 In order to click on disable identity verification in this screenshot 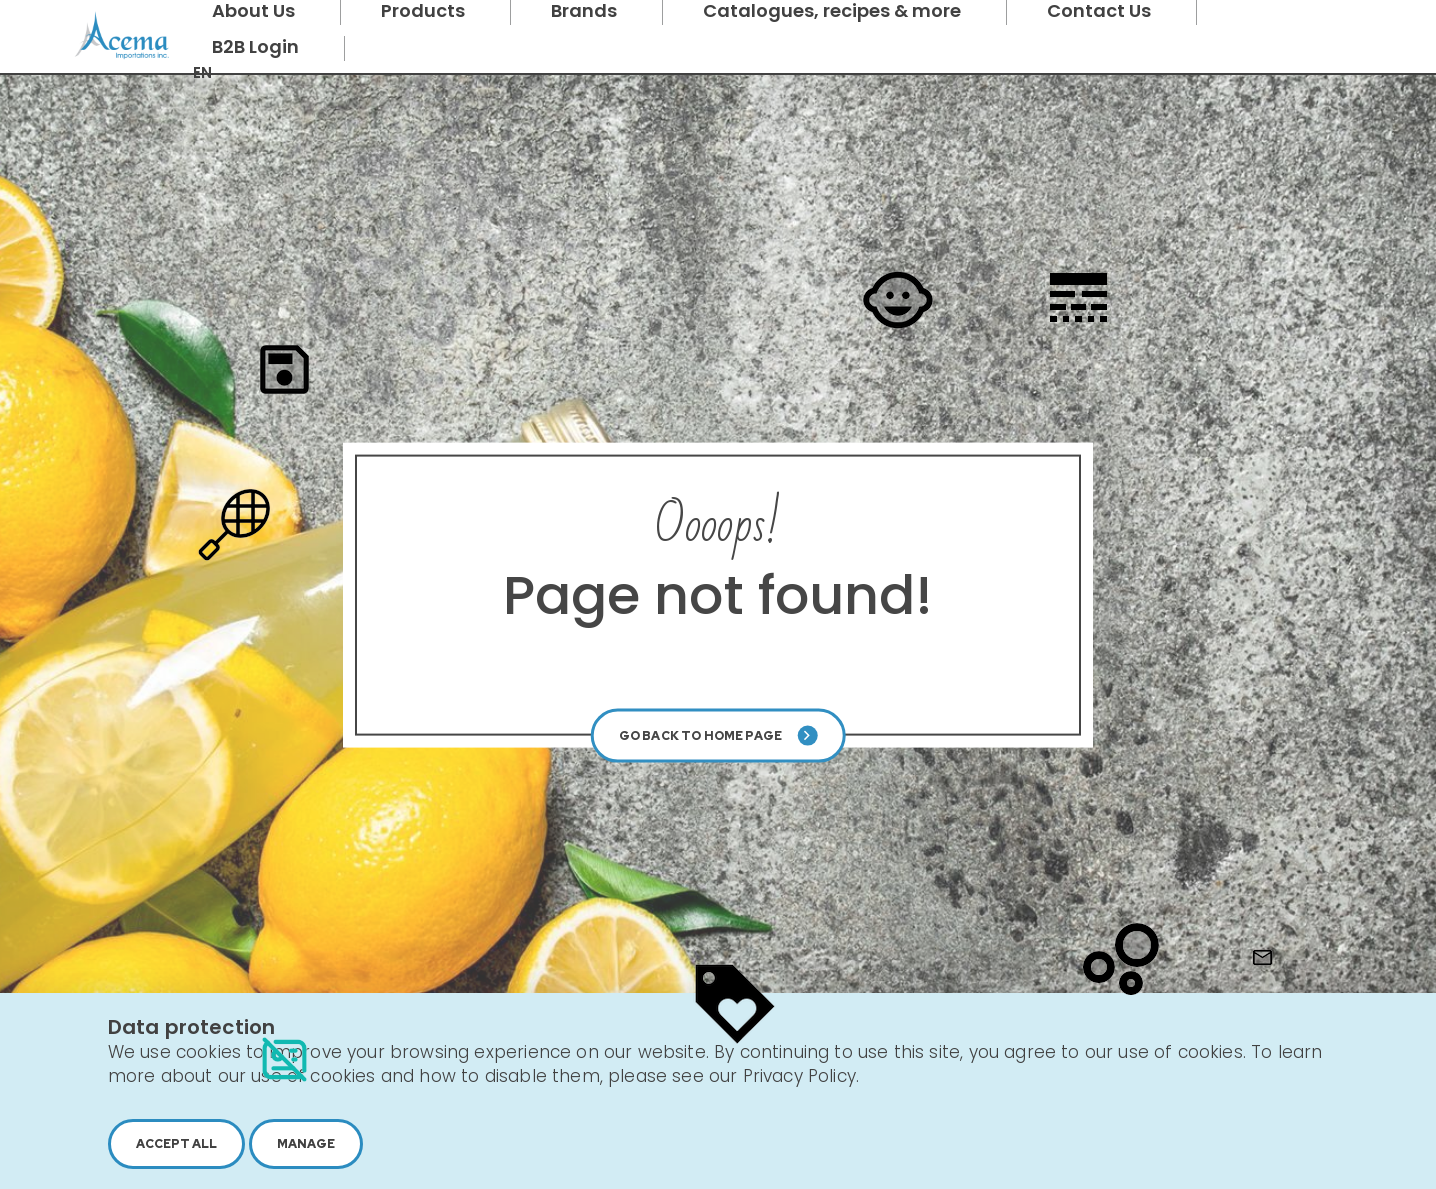, I will do `click(284, 1059)`.